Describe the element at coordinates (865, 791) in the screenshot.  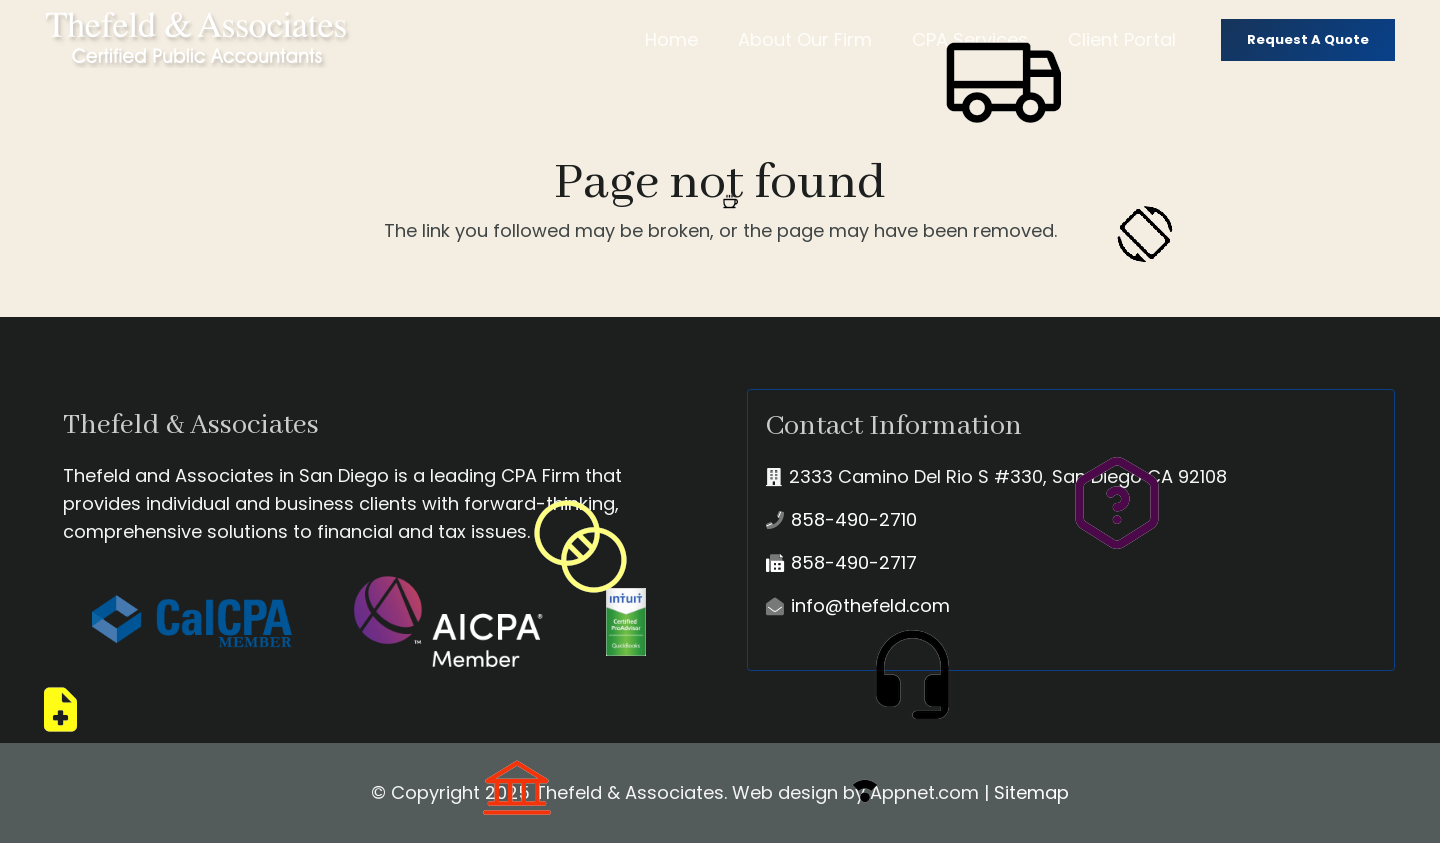
I see `calibrate compass or direction sensor` at that location.